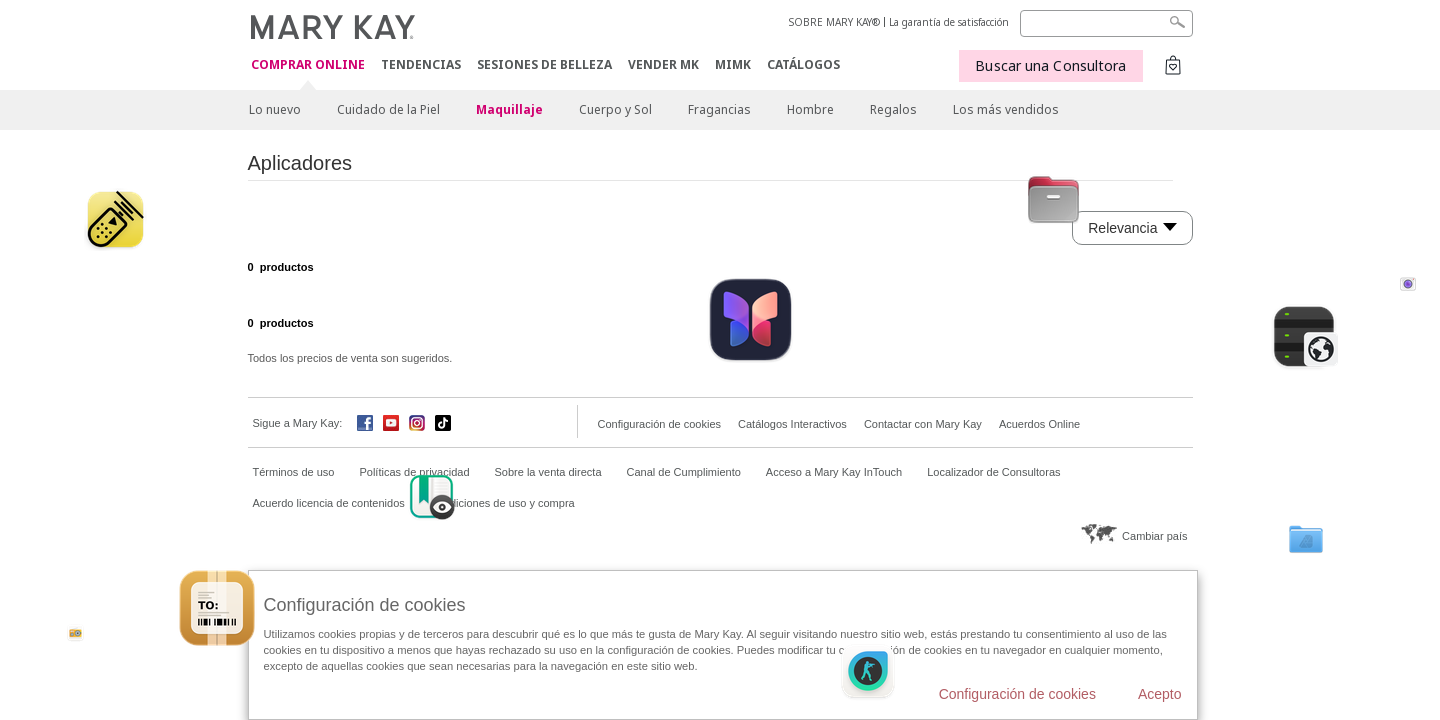  I want to click on open community remote app, so click(115, 219).